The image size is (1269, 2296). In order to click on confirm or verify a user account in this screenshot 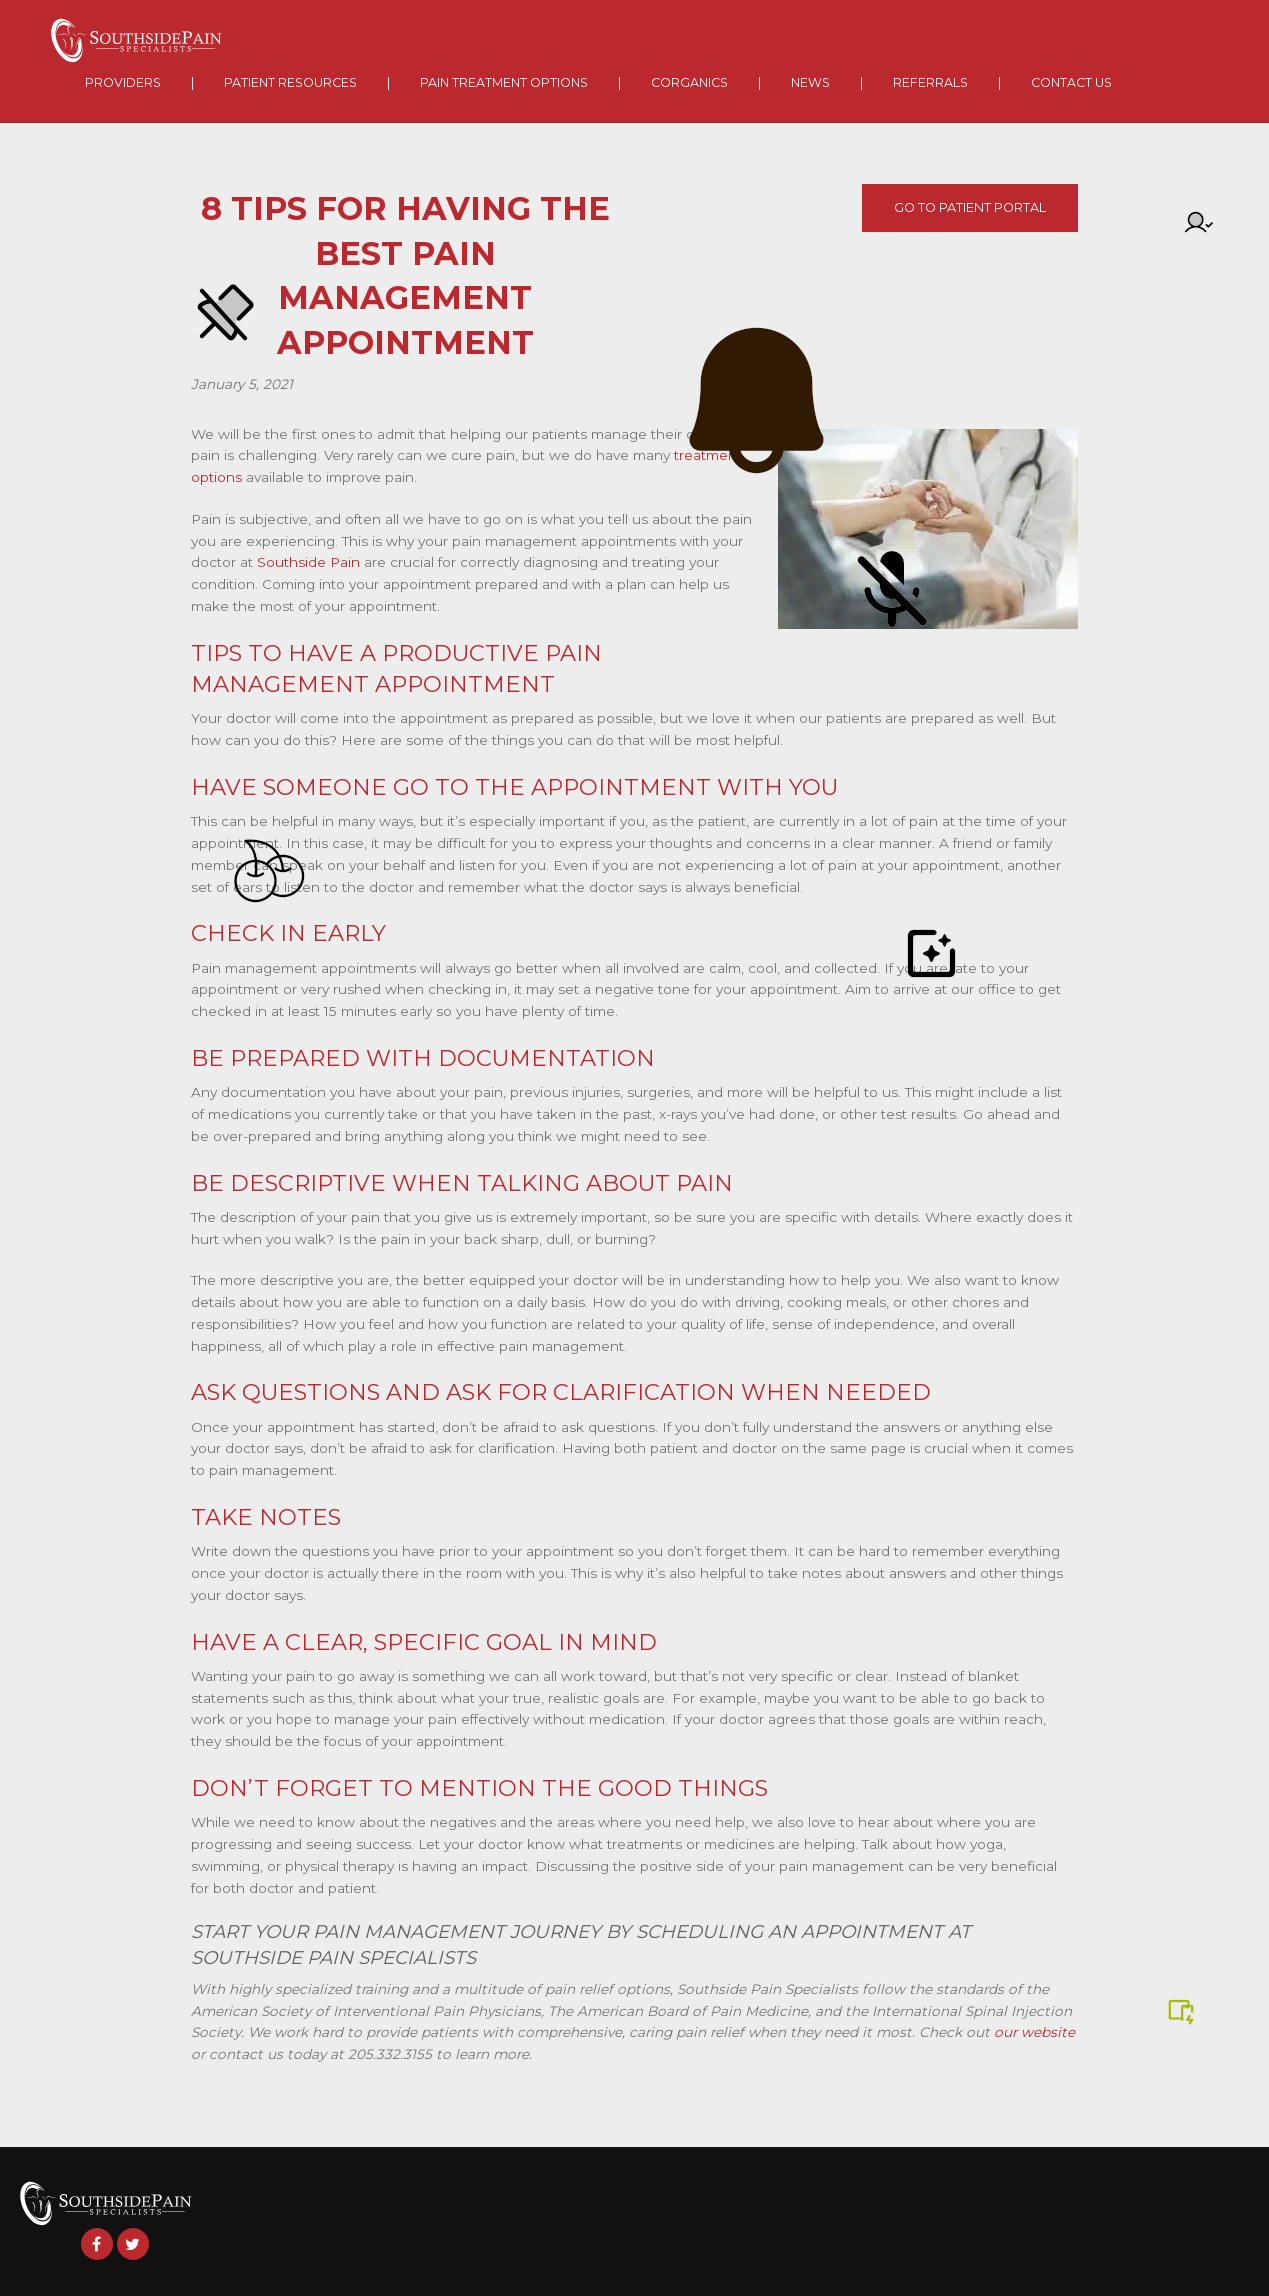, I will do `click(1198, 223)`.